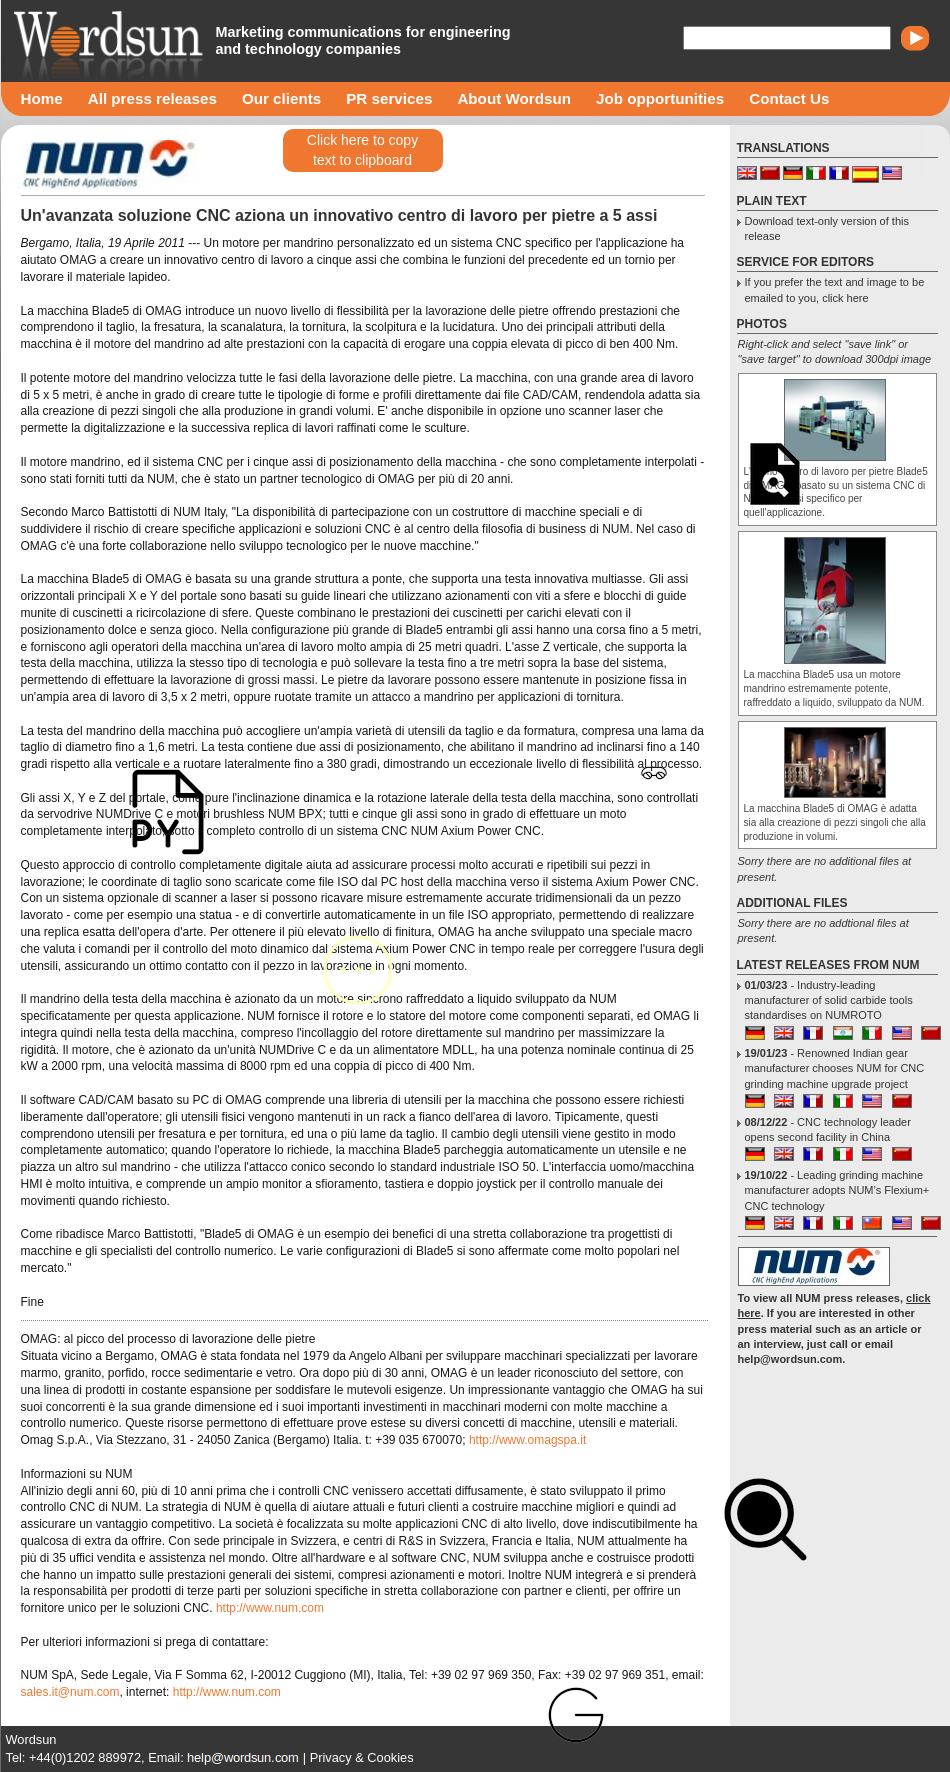  What do you see at coordinates (168, 812) in the screenshot?
I see `python script file` at bounding box center [168, 812].